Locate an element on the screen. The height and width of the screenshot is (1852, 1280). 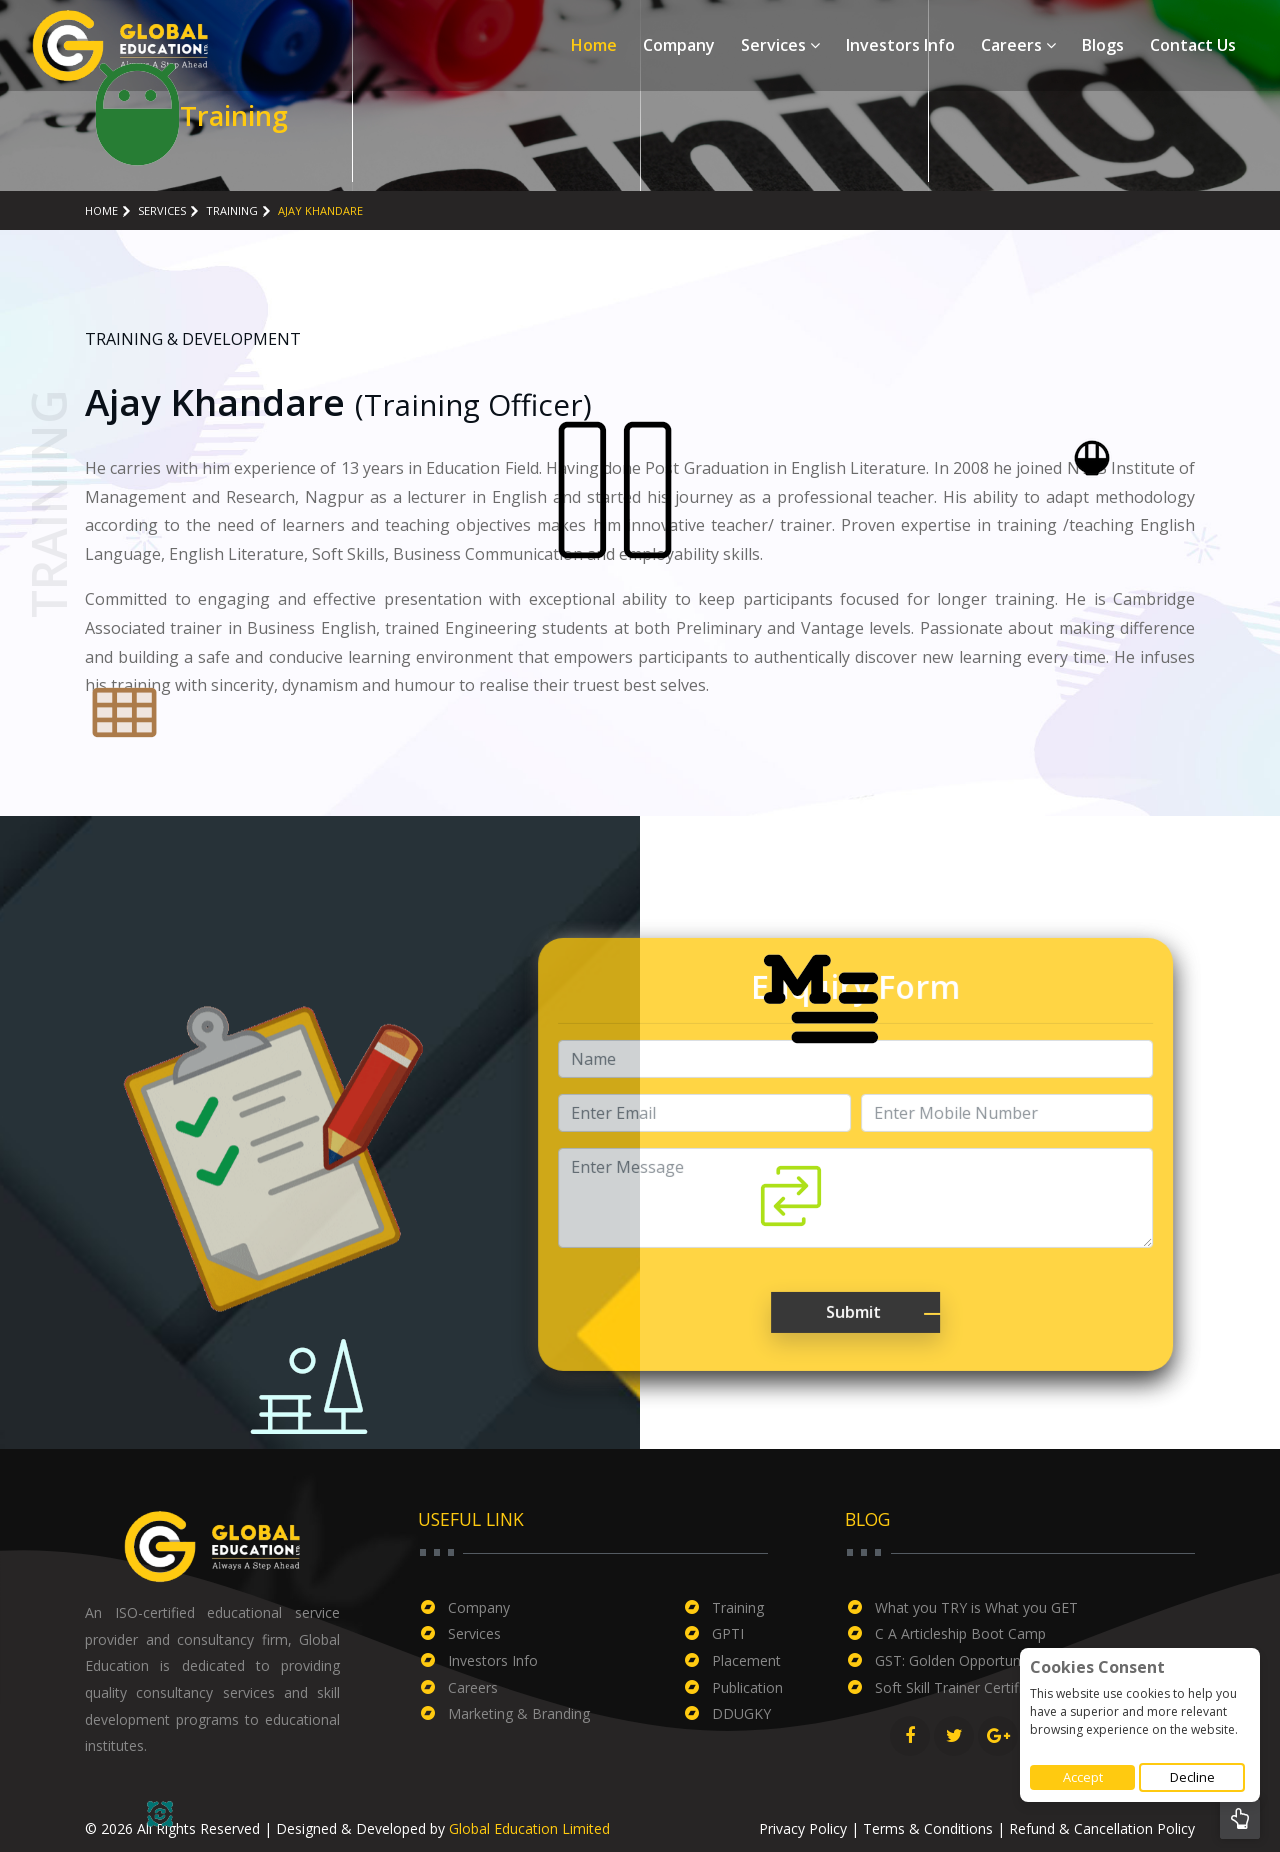
browse asian or rice-based cuisine options is located at coordinates (1092, 458).